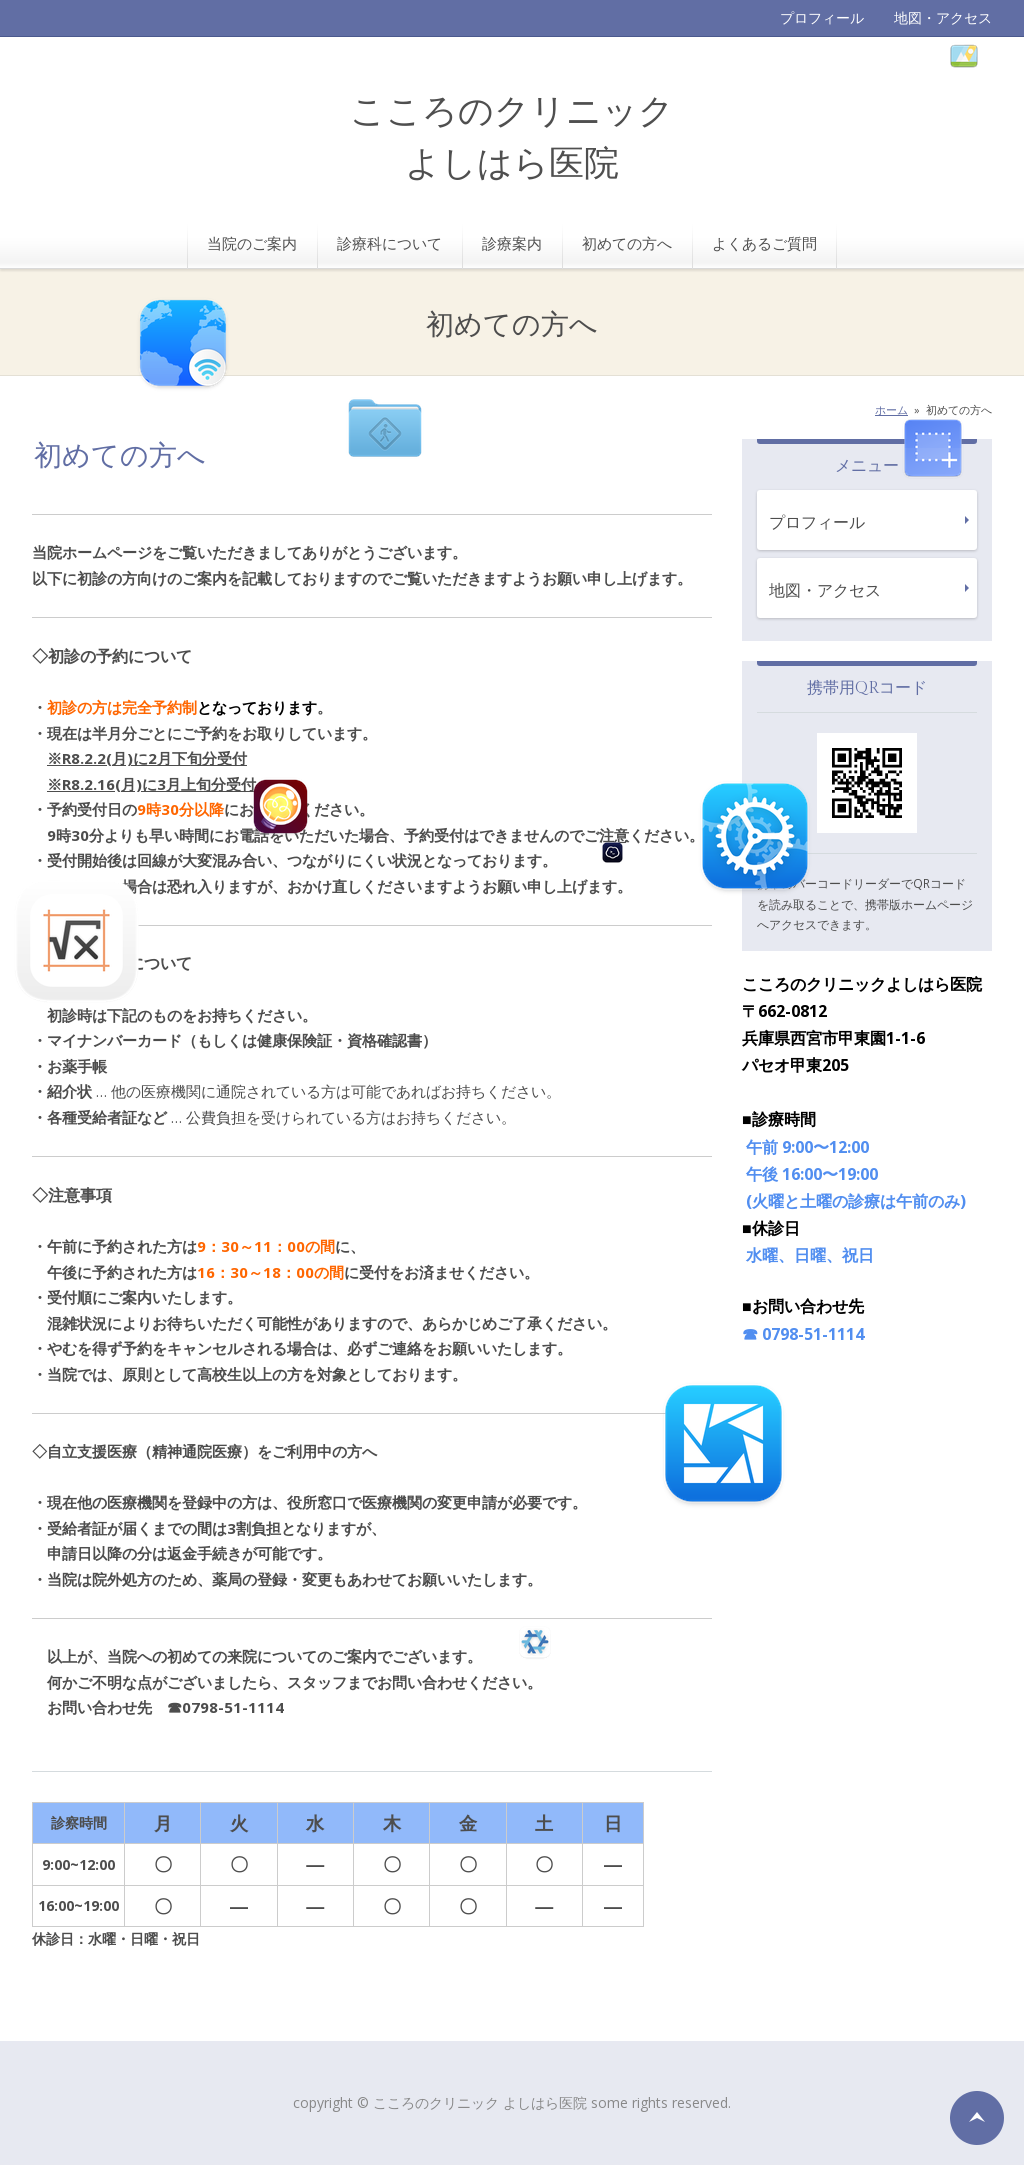 This screenshot has height=2165, width=1024. Describe the element at coordinates (535, 1642) in the screenshot. I see `open nixos configuration or settings` at that location.